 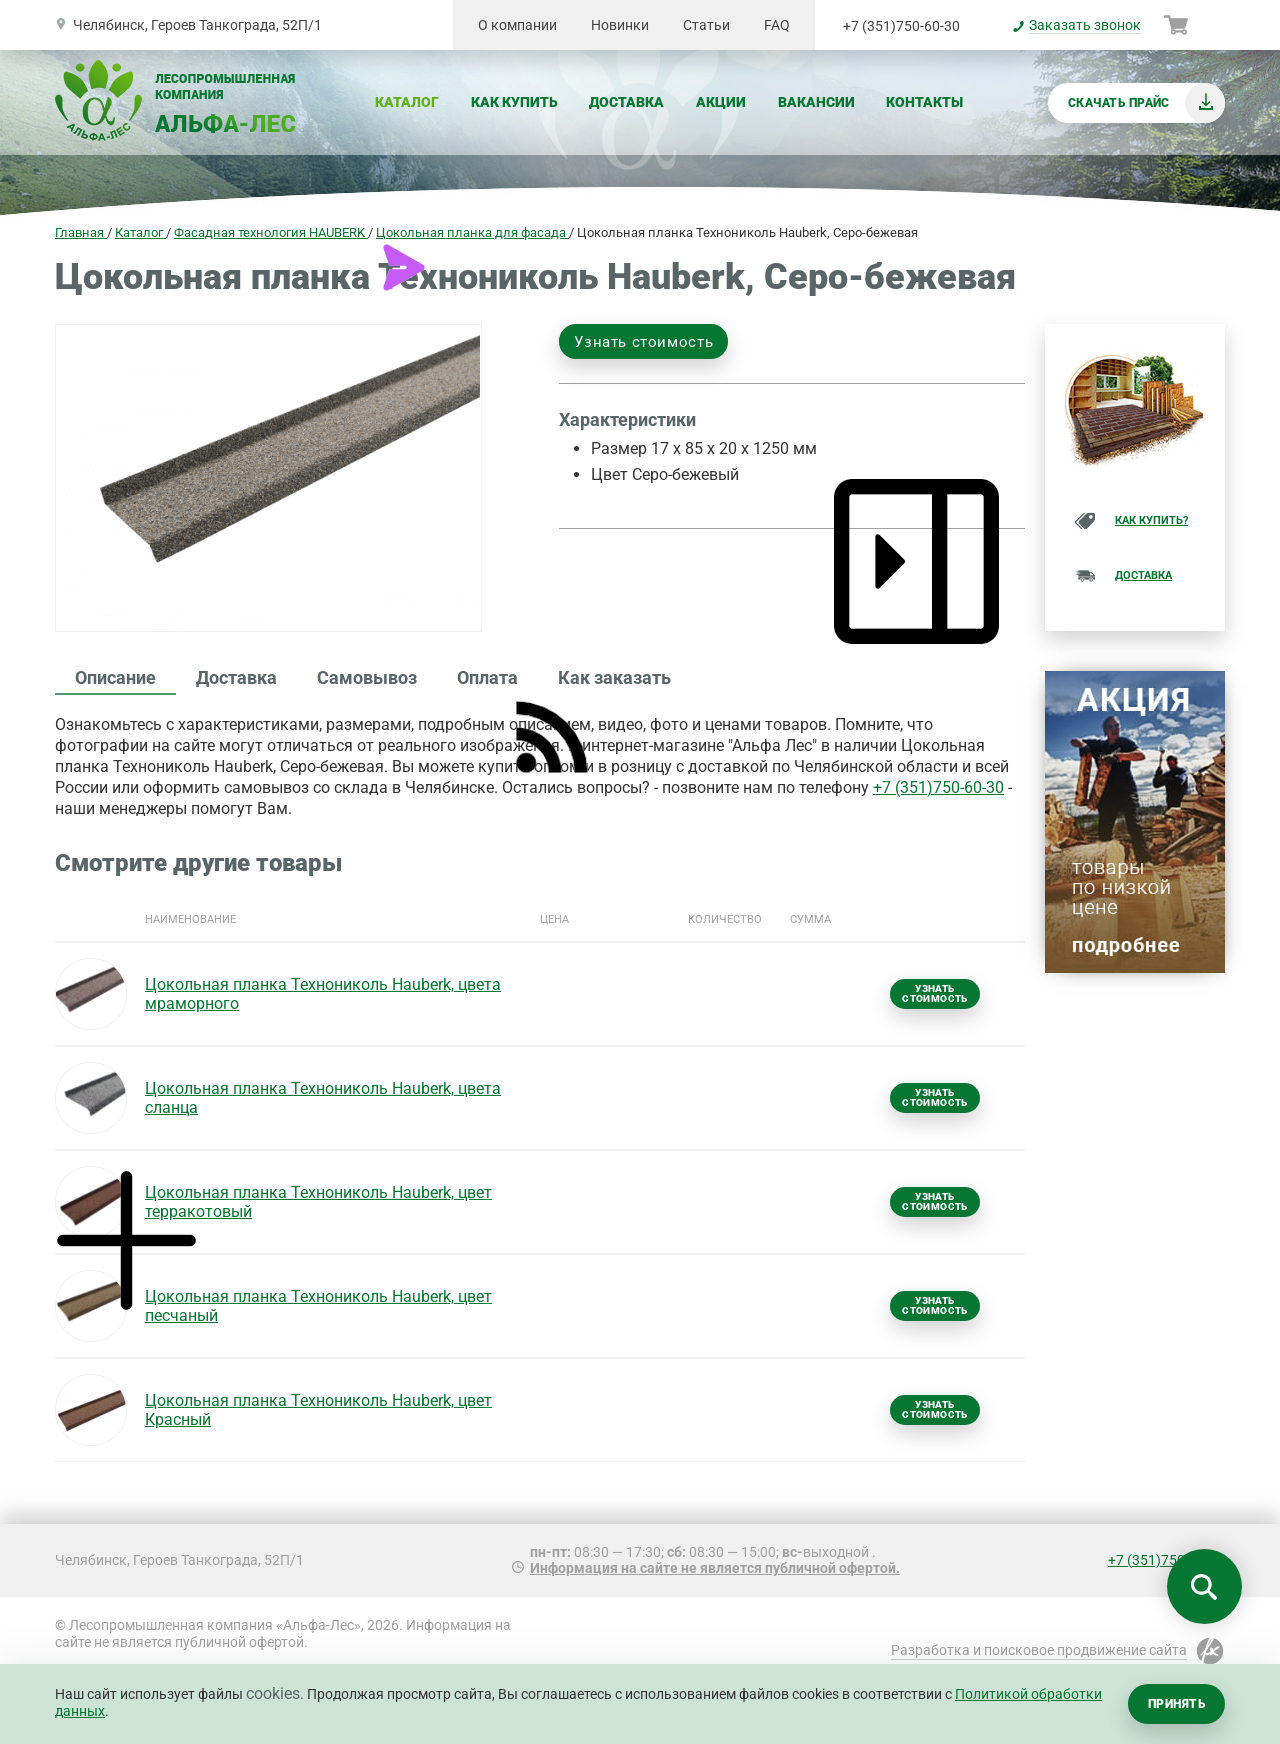 What do you see at coordinates (401, 267) in the screenshot?
I see `send a message` at bounding box center [401, 267].